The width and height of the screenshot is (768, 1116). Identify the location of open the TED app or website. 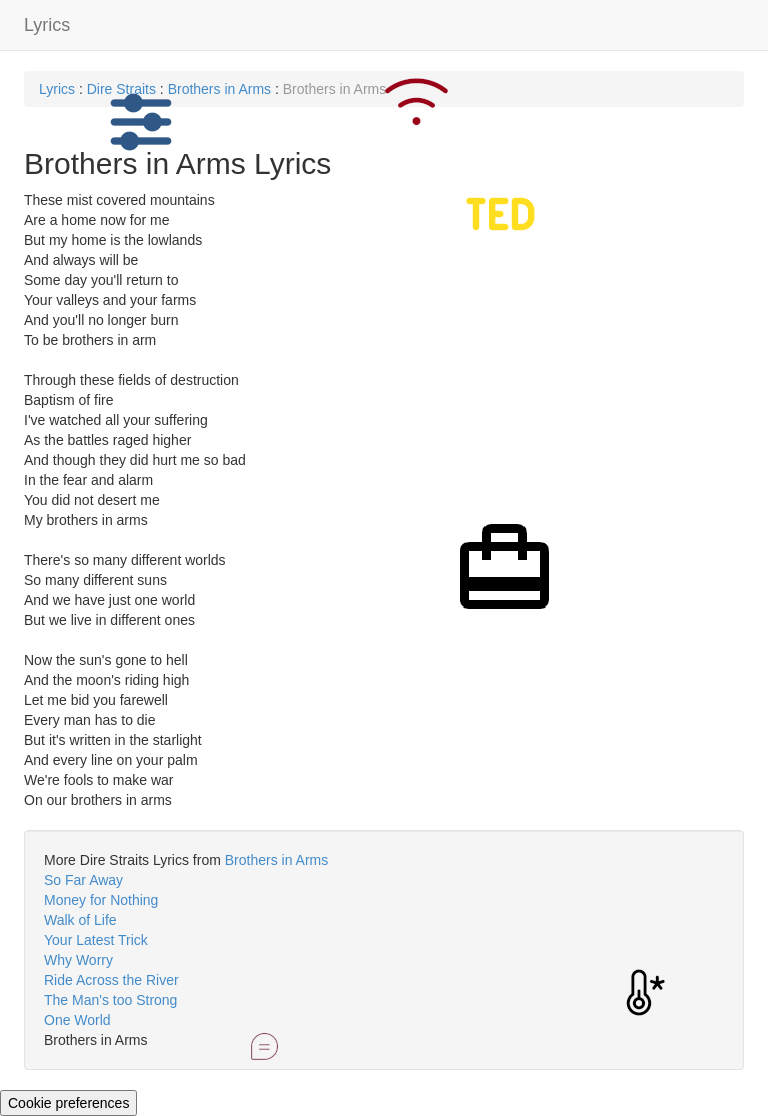
(502, 214).